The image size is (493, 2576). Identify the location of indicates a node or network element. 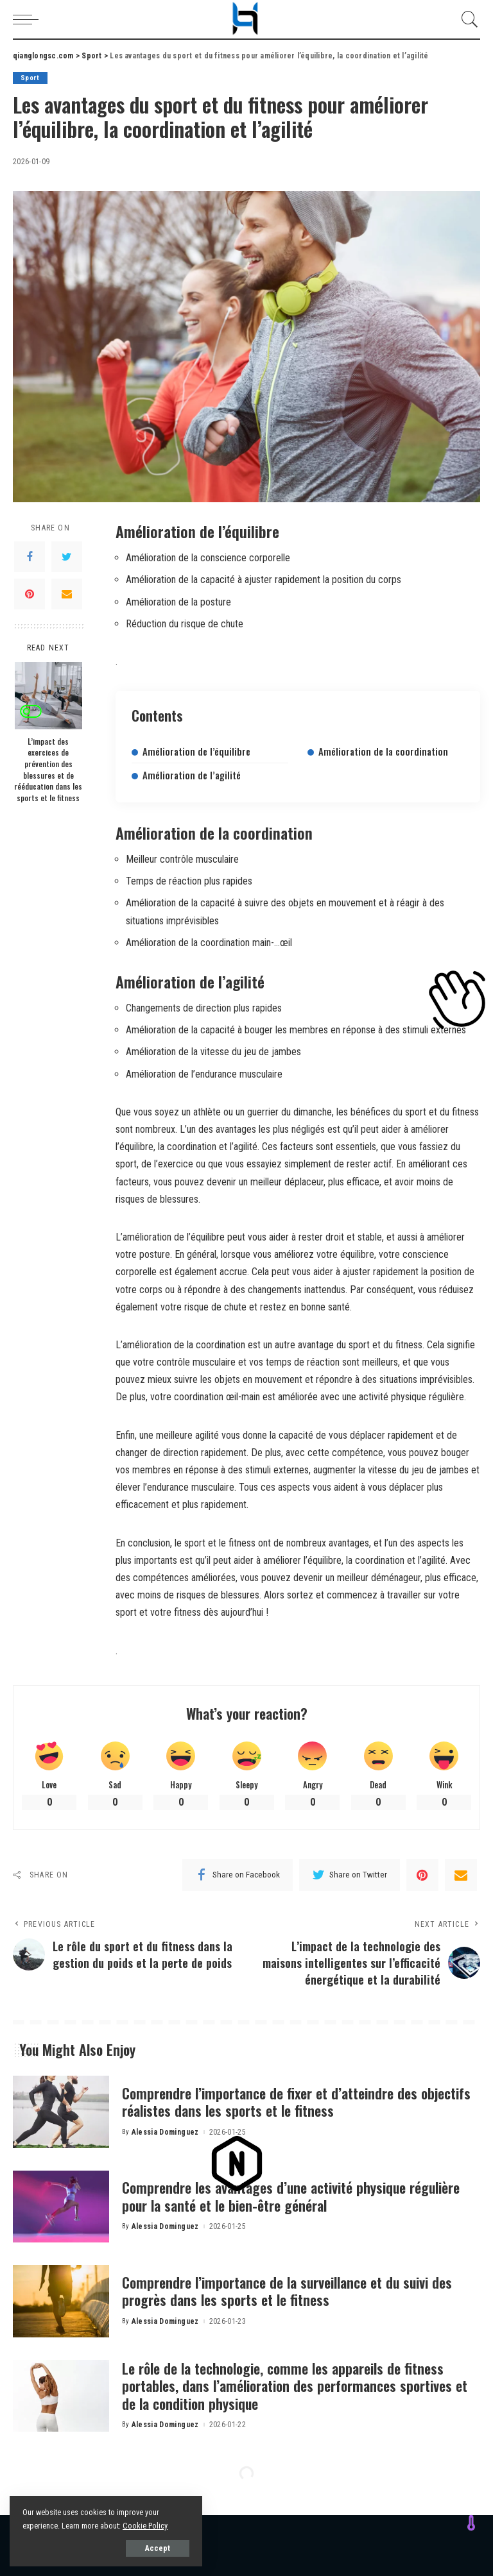
(237, 2164).